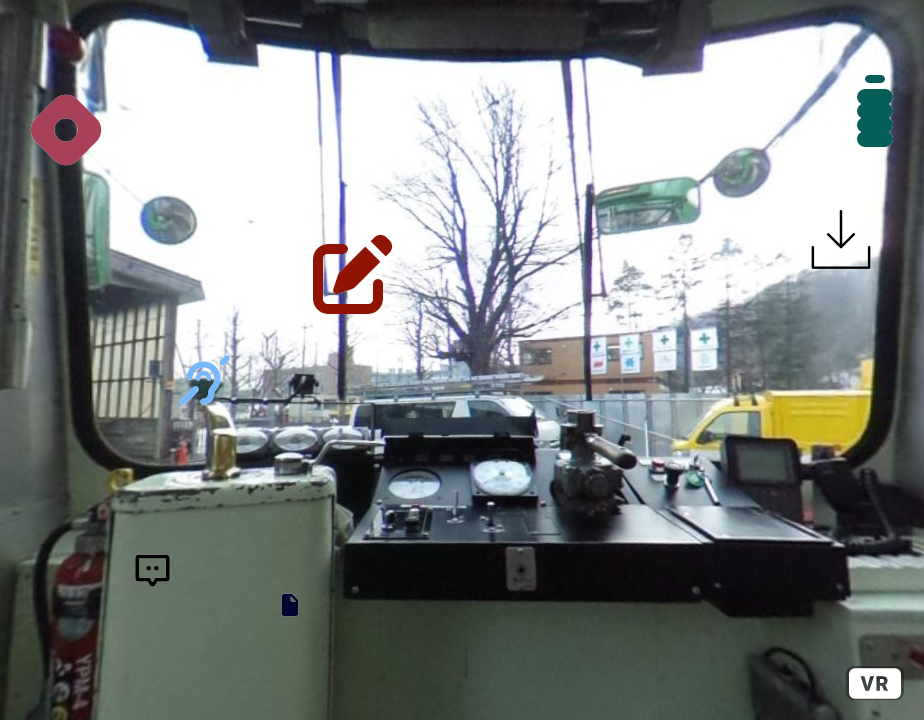 This screenshot has height=720, width=924. What do you see at coordinates (66, 130) in the screenshot?
I see `visit hashnode developer blog platform` at bounding box center [66, 130].